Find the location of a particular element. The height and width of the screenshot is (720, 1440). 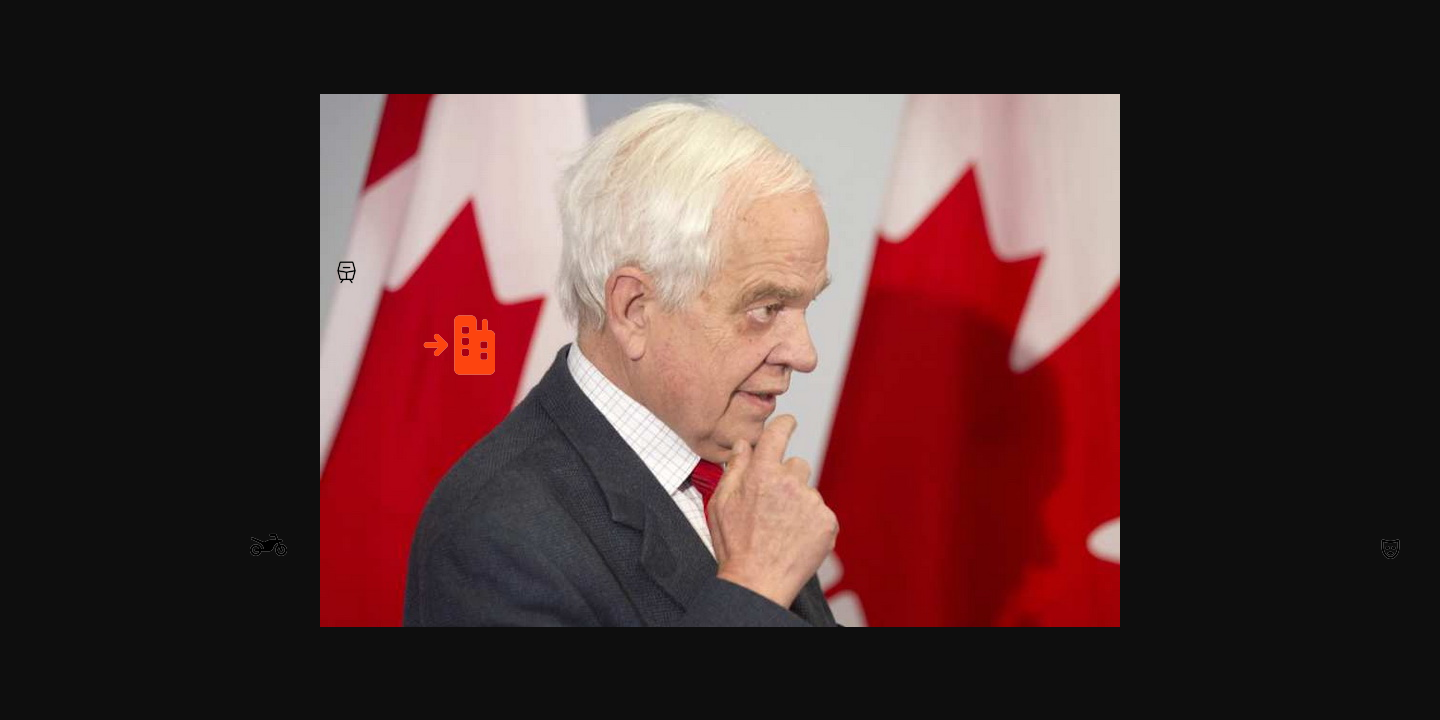

select motorcycle as vehicle type is located at coordinates (268, 545).